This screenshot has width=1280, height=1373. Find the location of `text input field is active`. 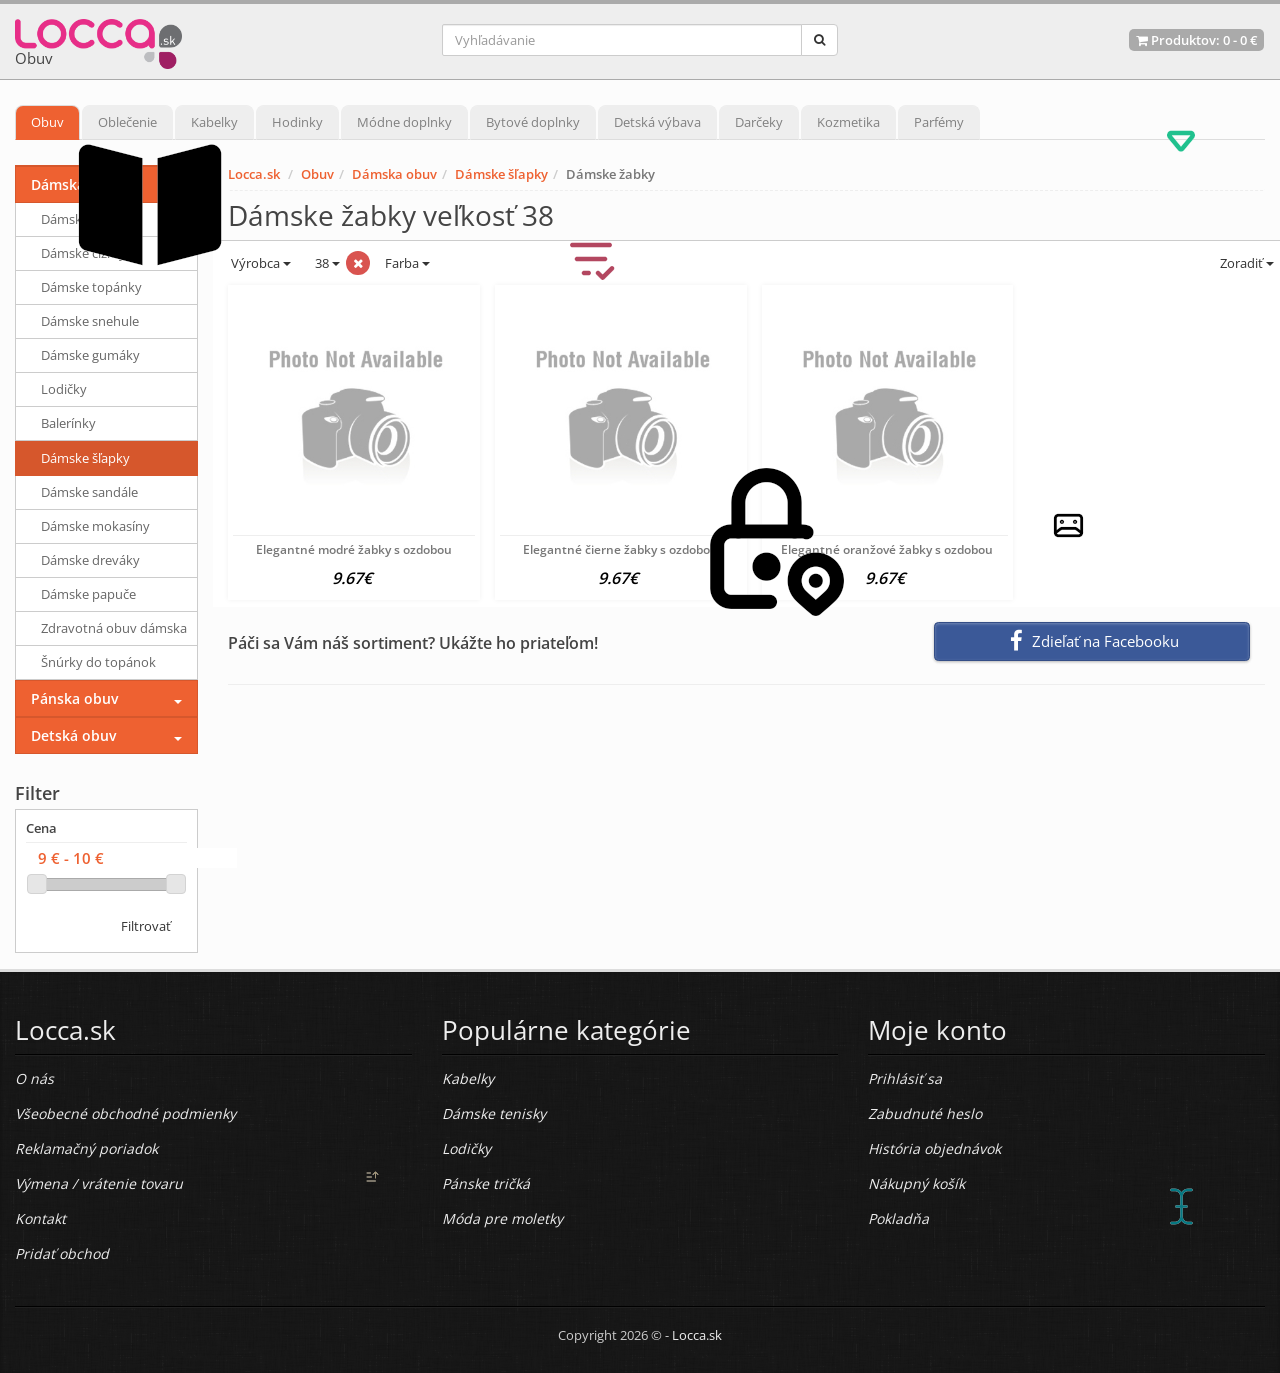

text input field is active is located at coordinates (1181, 1206).